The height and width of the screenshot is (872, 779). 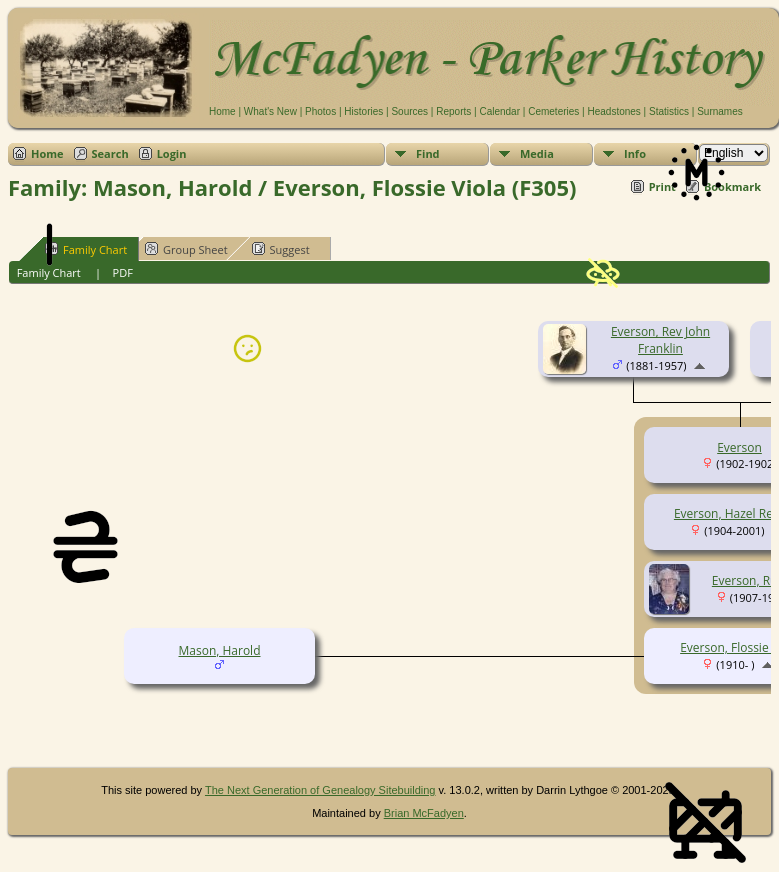 What do you see at coordinates (85, 547) in the screenshot?
I see `indicates Ukrainian hryvnia currency` at bounding box center [85, 547].